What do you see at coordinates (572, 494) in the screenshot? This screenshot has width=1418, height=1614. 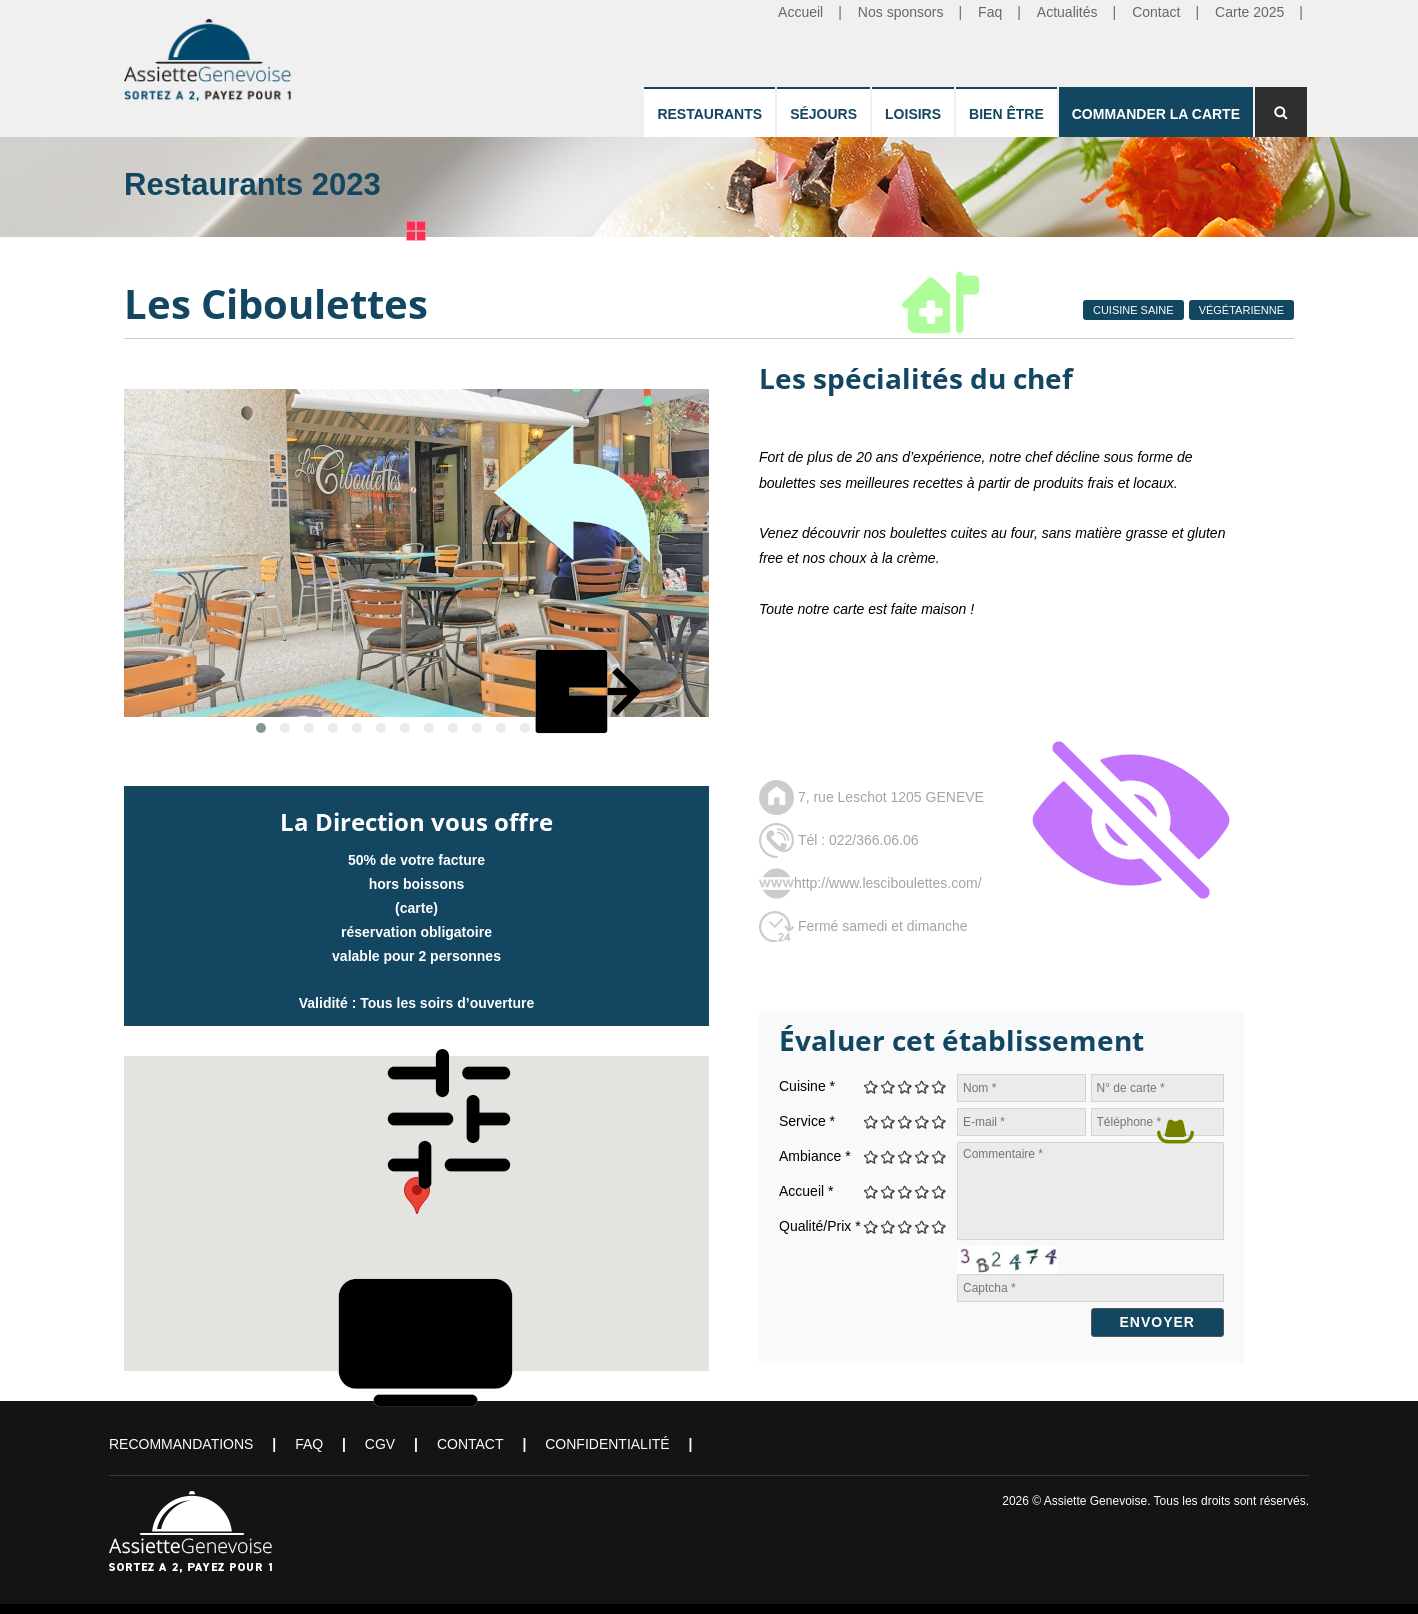 I see `undo the last action` at bounding box center [572, 494].